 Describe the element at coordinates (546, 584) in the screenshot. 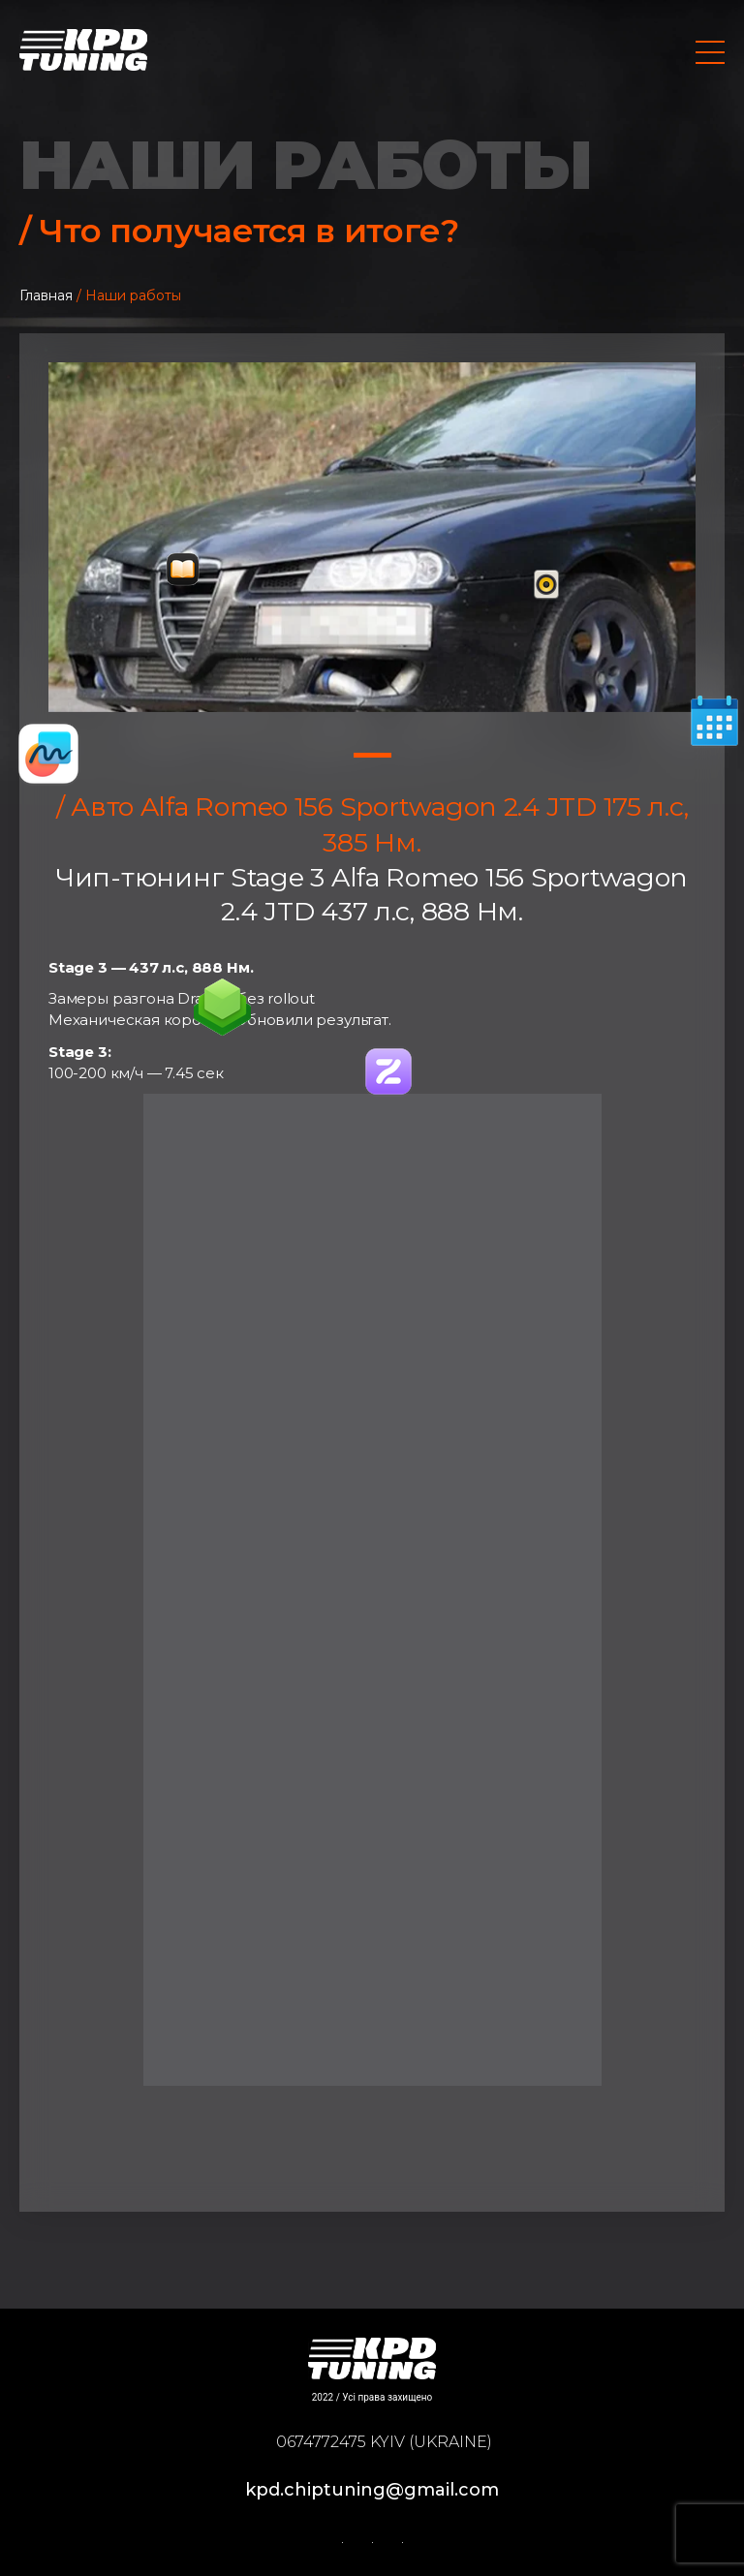

I see `open Rhythmbox music player` at that location.